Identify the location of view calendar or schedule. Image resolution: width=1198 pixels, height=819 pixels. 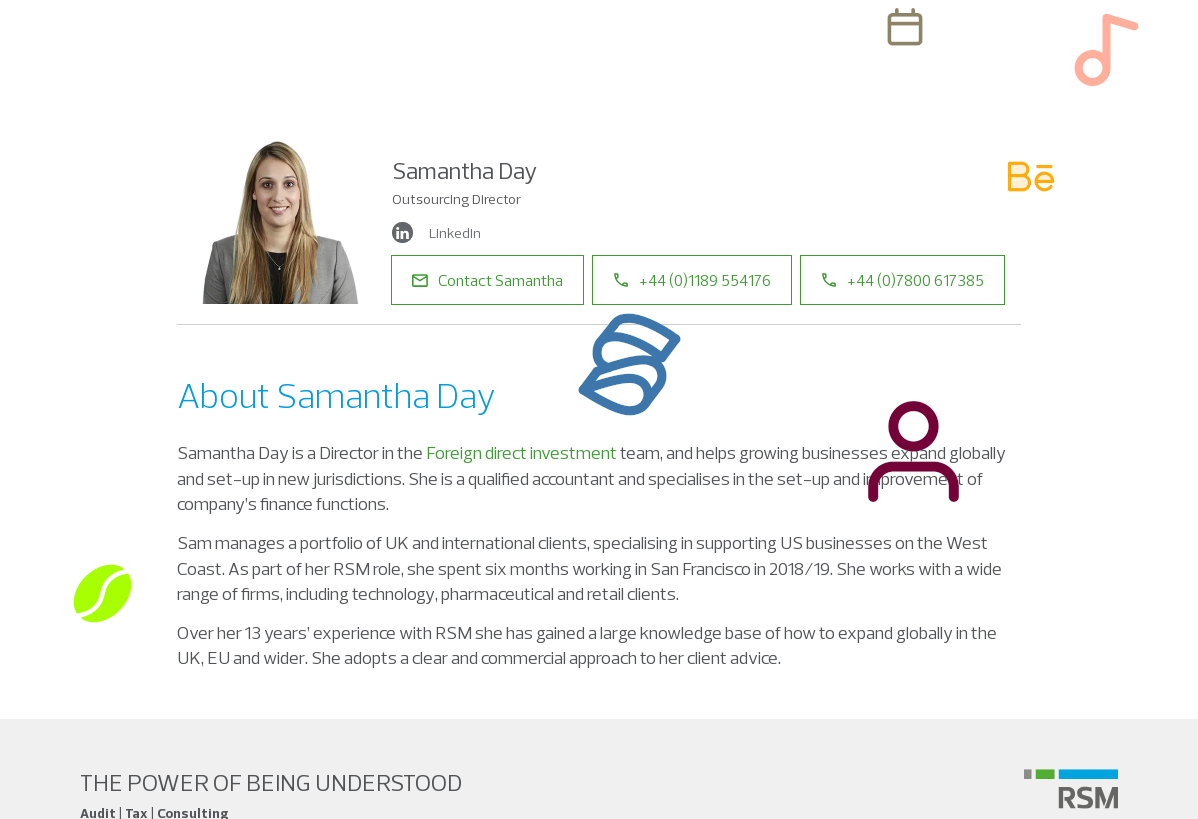
(905, 28).